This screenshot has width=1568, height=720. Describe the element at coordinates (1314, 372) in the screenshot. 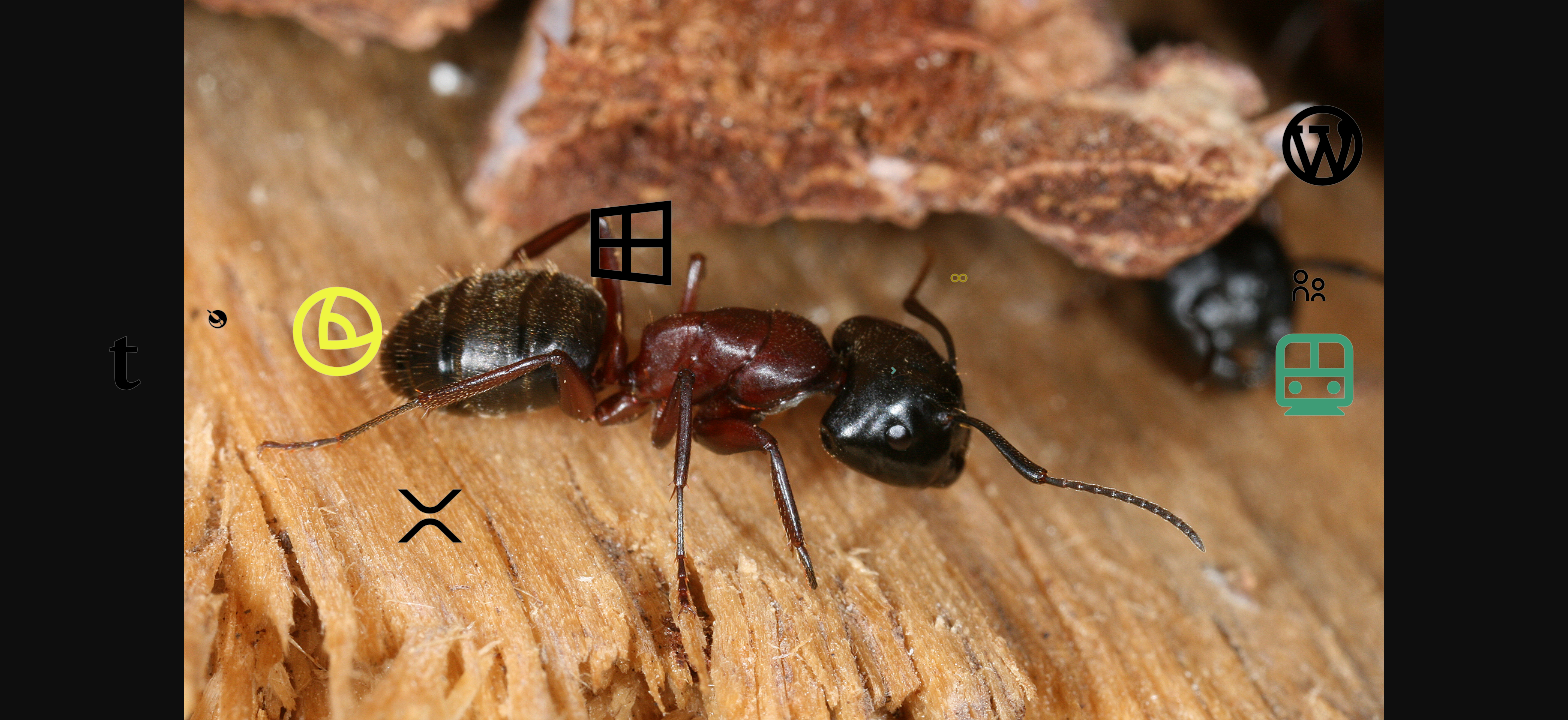

I see `view subway or metro transit options` at that location.